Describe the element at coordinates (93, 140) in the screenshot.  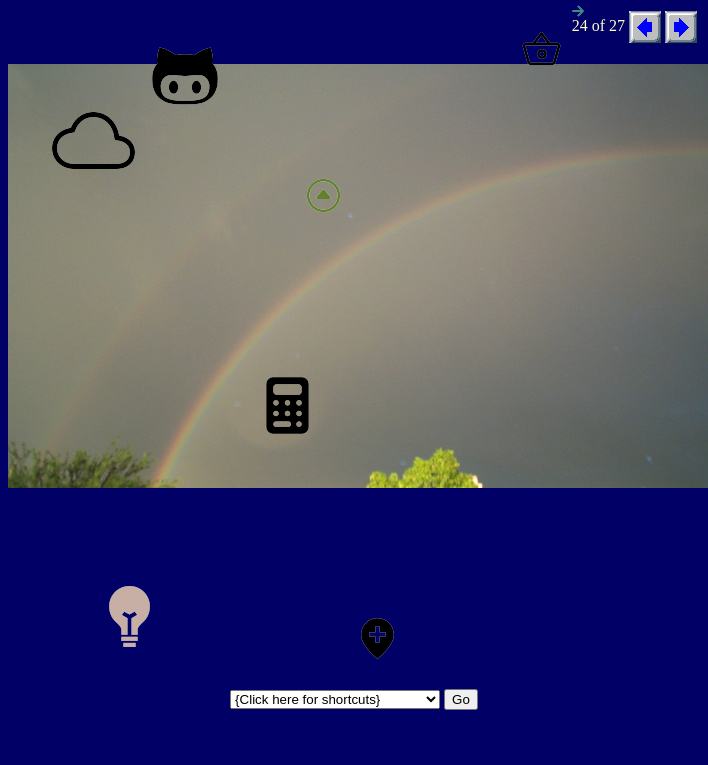
I see `access cloud storage` at that location.